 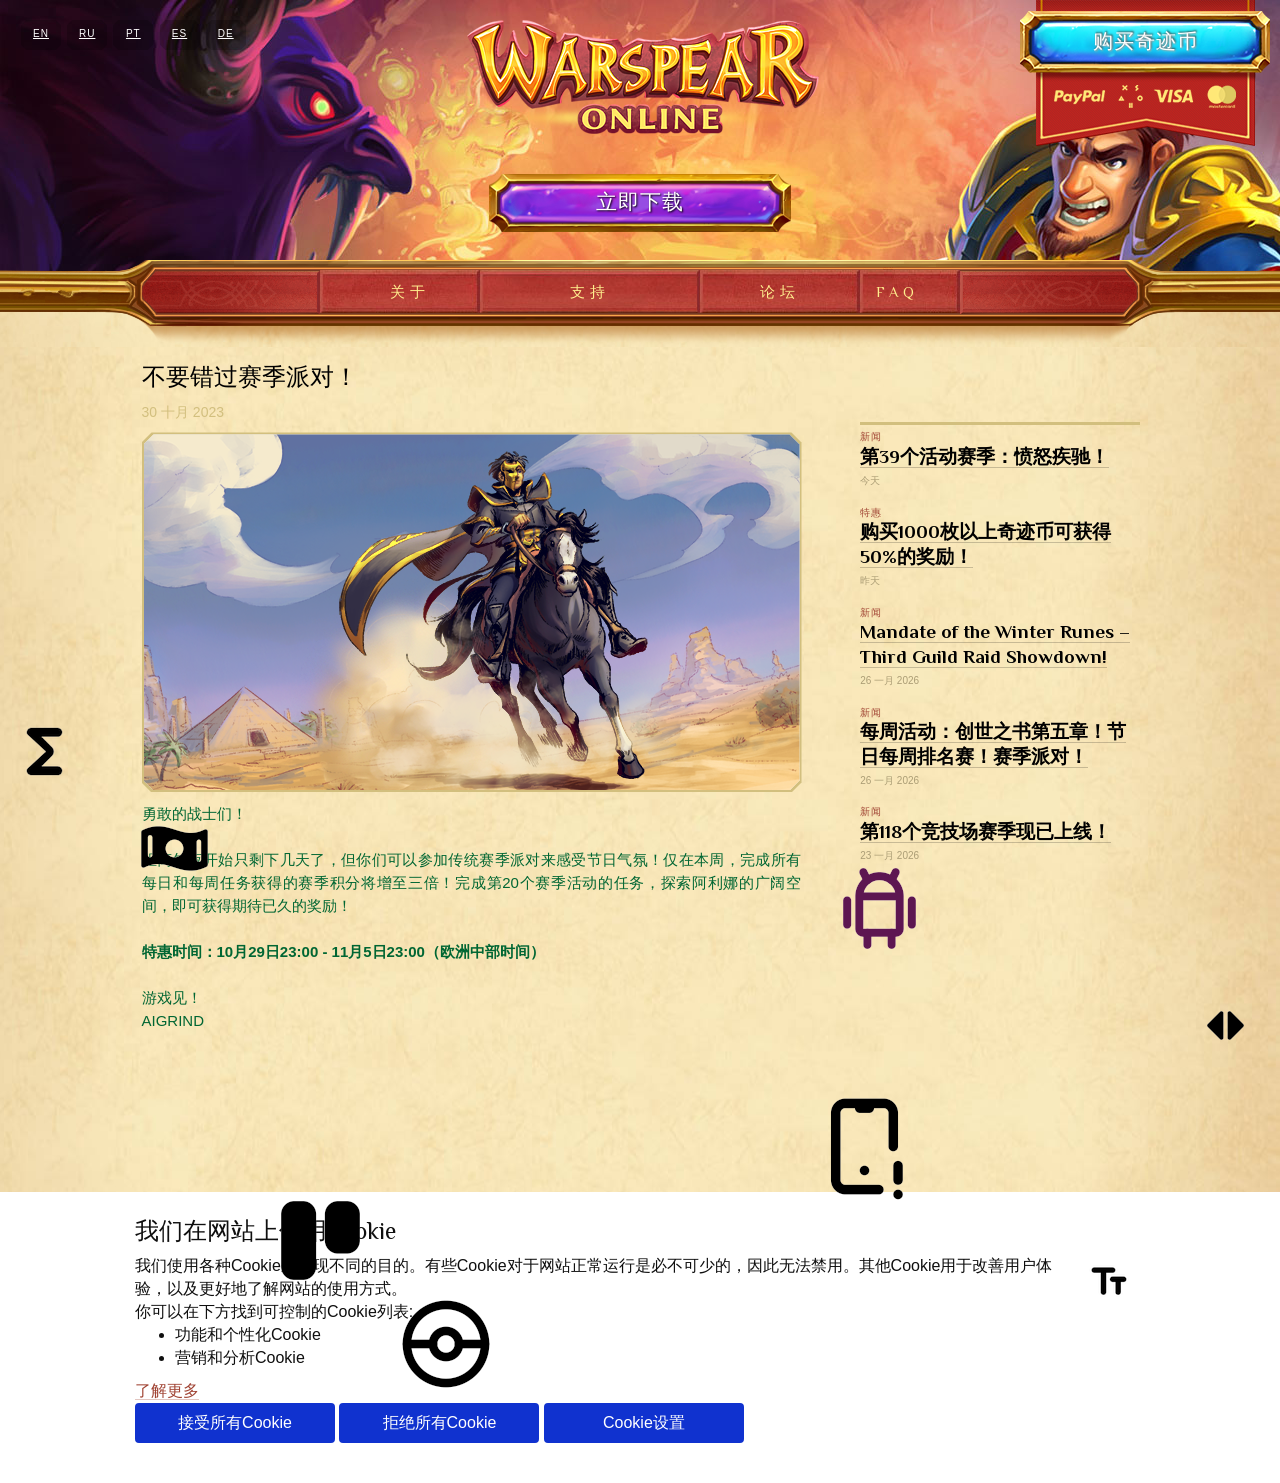 I want to click on adjust horizontal spacing or position, so click(x=1225, y=1025).